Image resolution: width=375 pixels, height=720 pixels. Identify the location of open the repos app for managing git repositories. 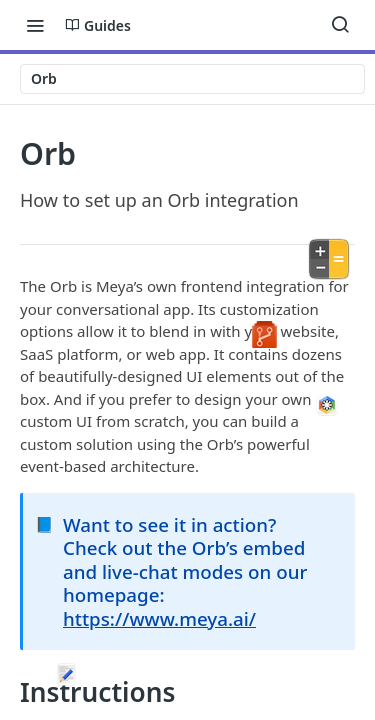
(264, 334).